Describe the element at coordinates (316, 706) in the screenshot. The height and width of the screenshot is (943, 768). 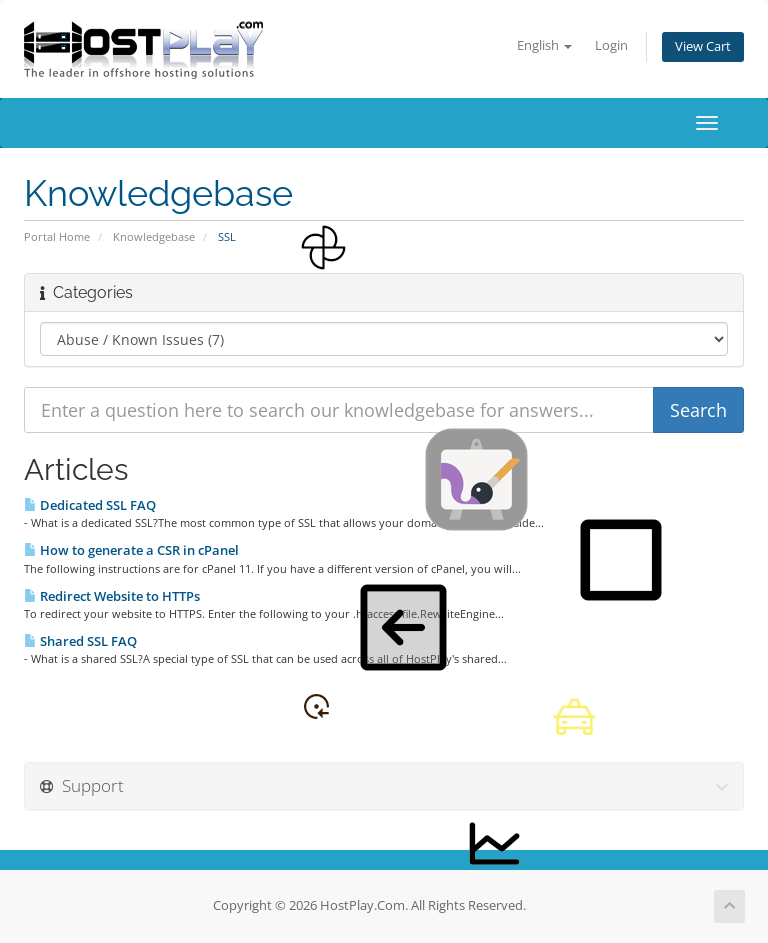
I see `indicates an issue is tracked by another item` at that location.